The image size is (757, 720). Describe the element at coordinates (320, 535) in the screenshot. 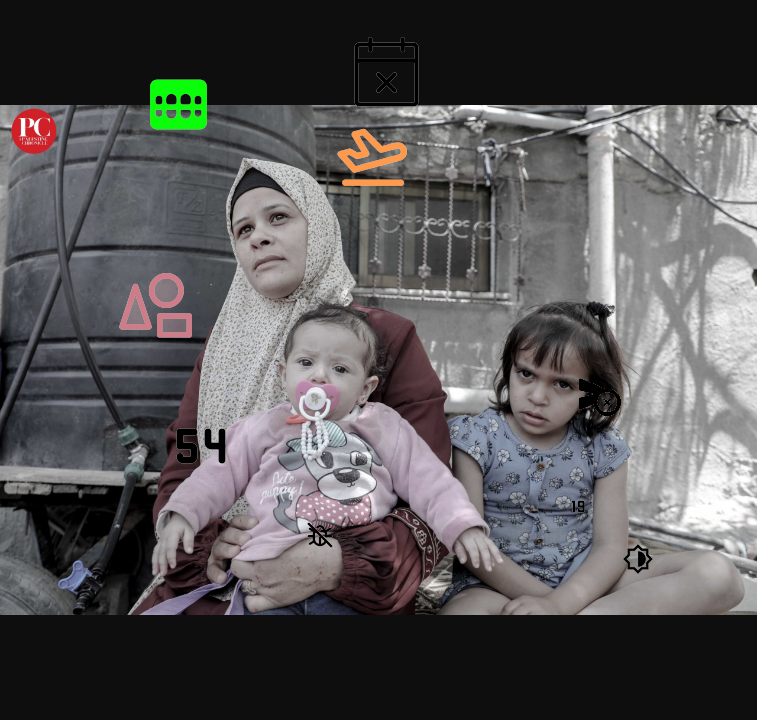

I see `disable bug tracking or debugging mode` at that location.